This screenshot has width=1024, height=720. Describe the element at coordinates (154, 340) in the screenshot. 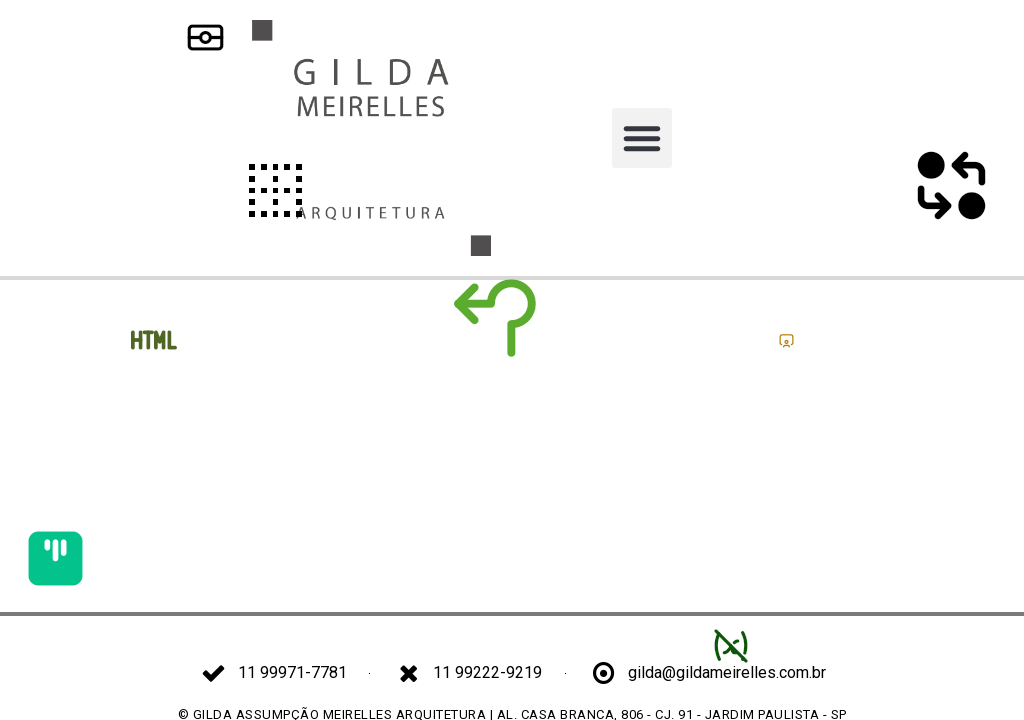

I see `indicates HTML file type or format` at that location.